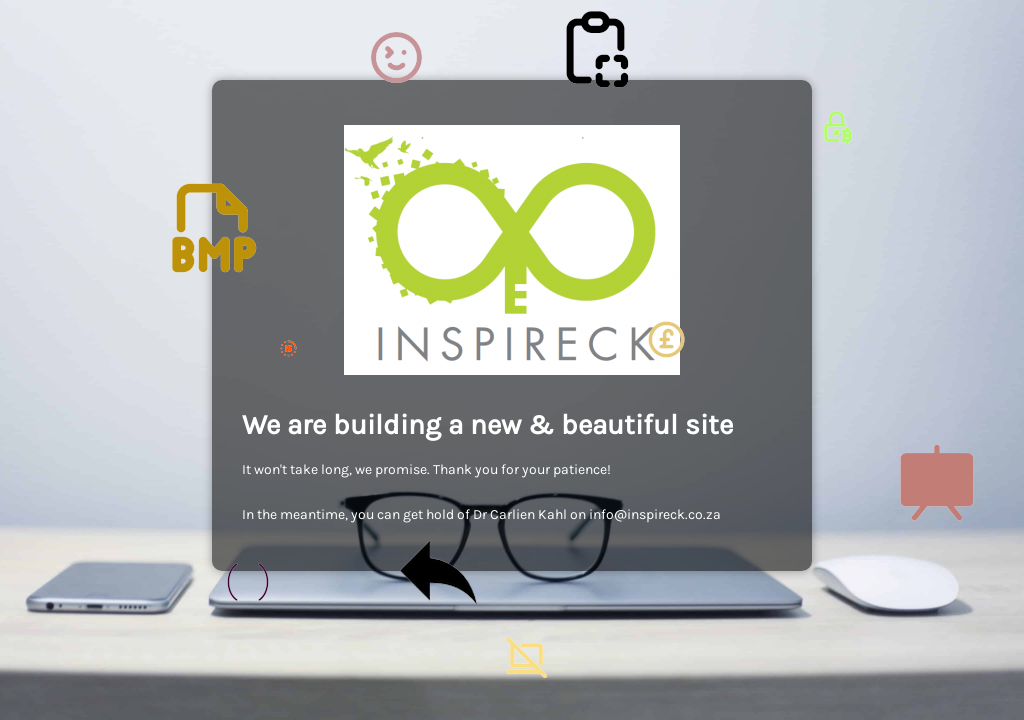 The width and height of the screenshot is (1024, 720). I want to click on view balance in british pounds, so click(666, 339).